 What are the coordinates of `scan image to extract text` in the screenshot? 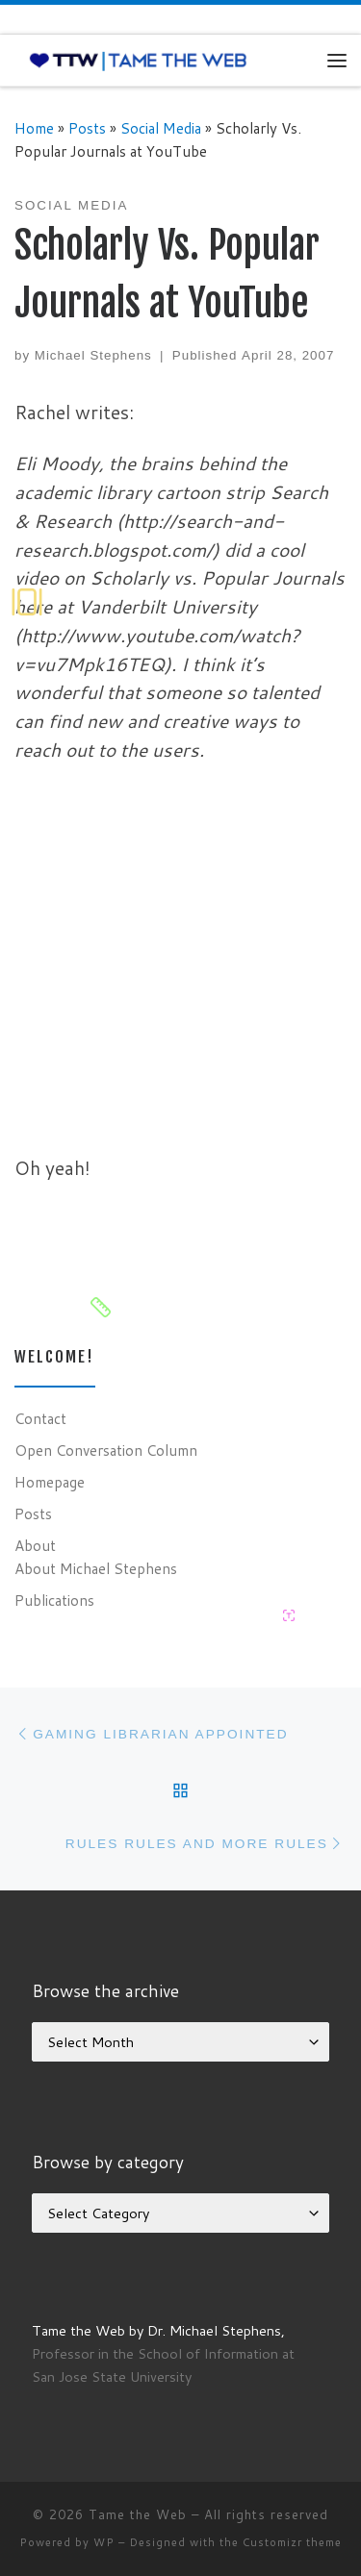 It's located at (289, 1615).